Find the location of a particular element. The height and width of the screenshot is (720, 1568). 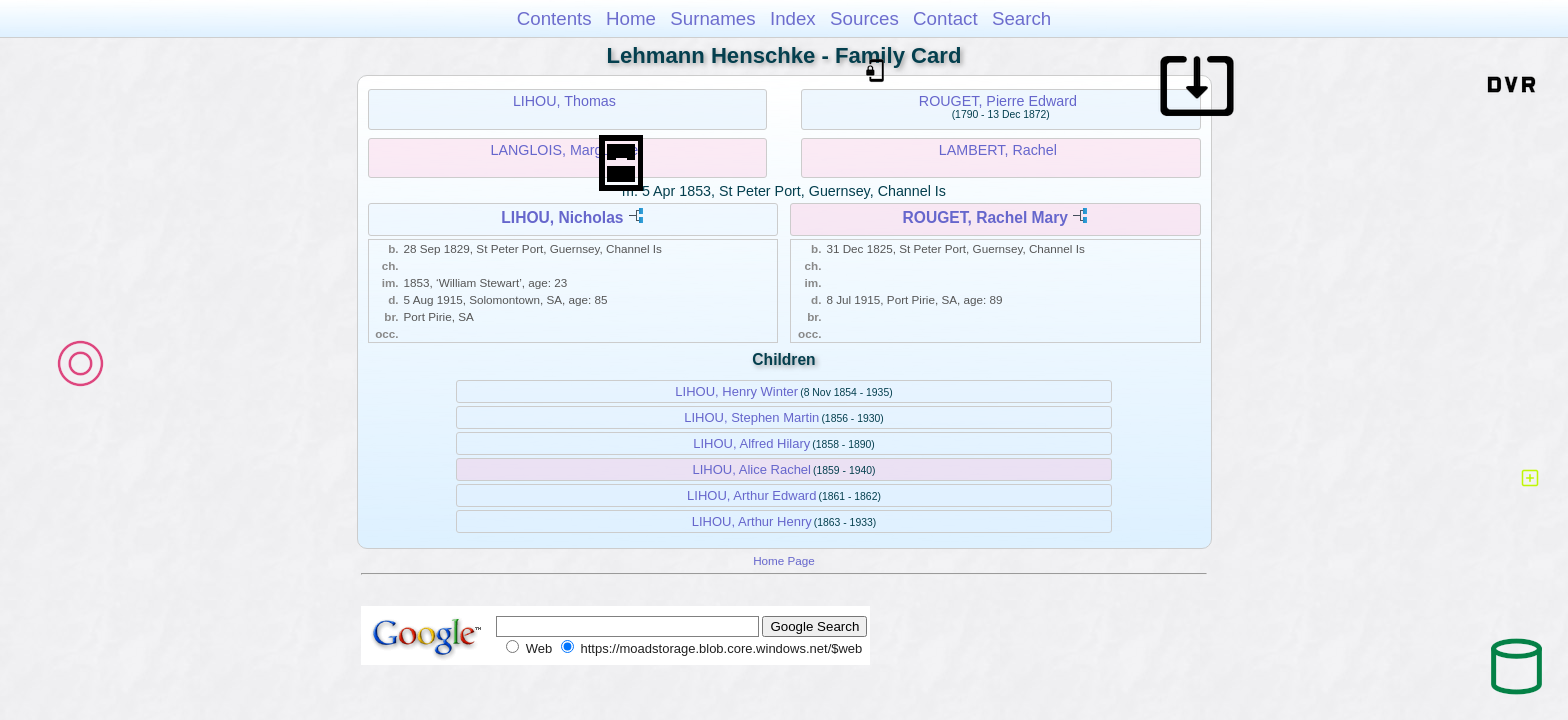

access DVR recordings is located at coordinates (1511, 84).